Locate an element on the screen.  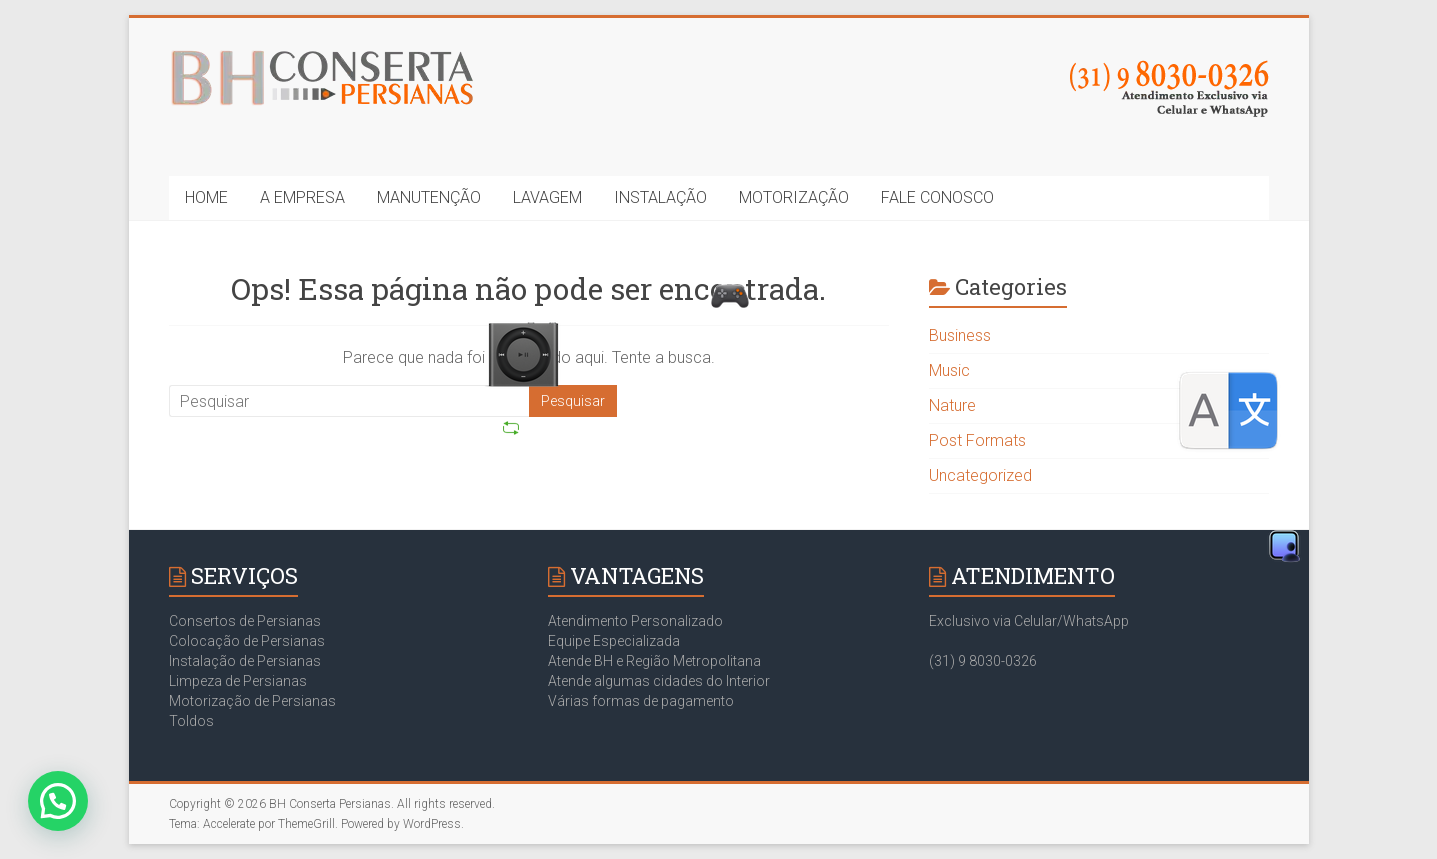
iPod shuffle device in space gray is located at coordinates (523, 354).